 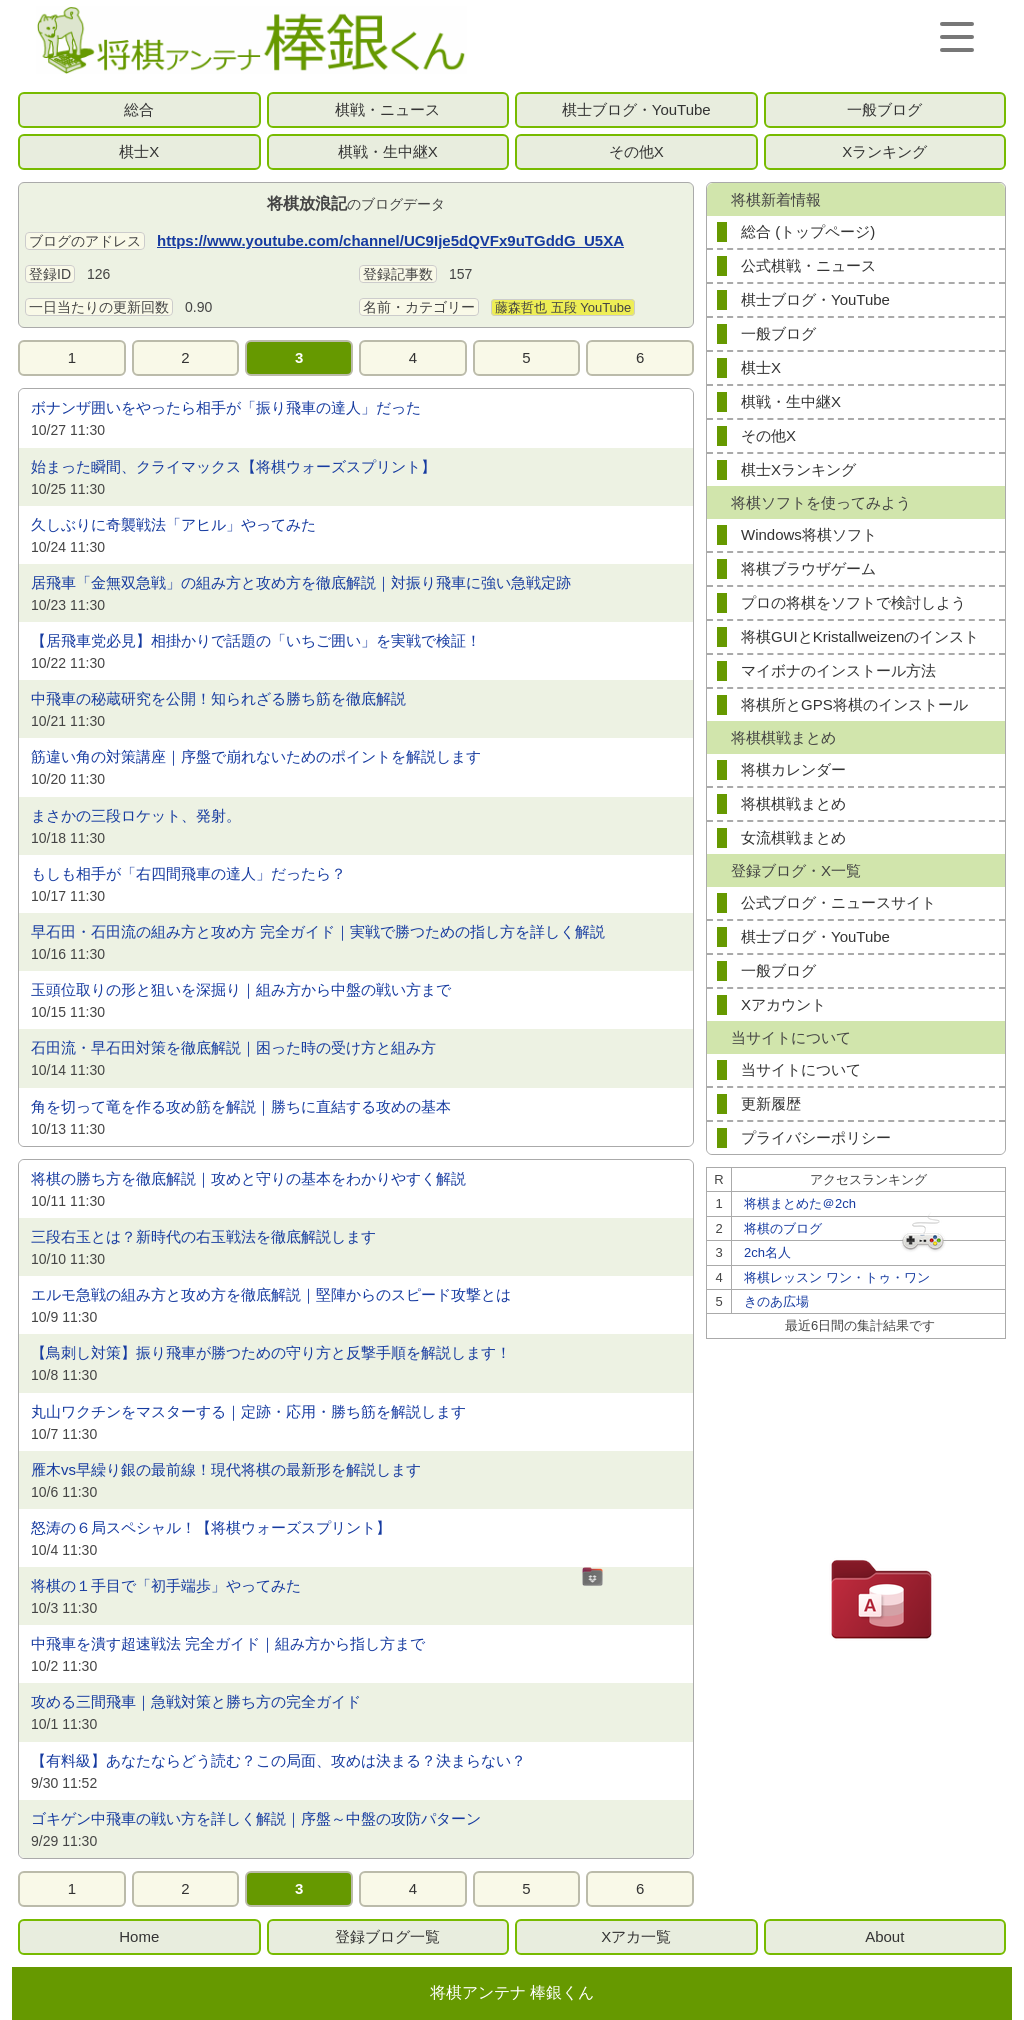 What do you see at coordinates (592, 1576) in the screenshot?
I see `open dropbox synced folder` at bounding box center [592, 1576].